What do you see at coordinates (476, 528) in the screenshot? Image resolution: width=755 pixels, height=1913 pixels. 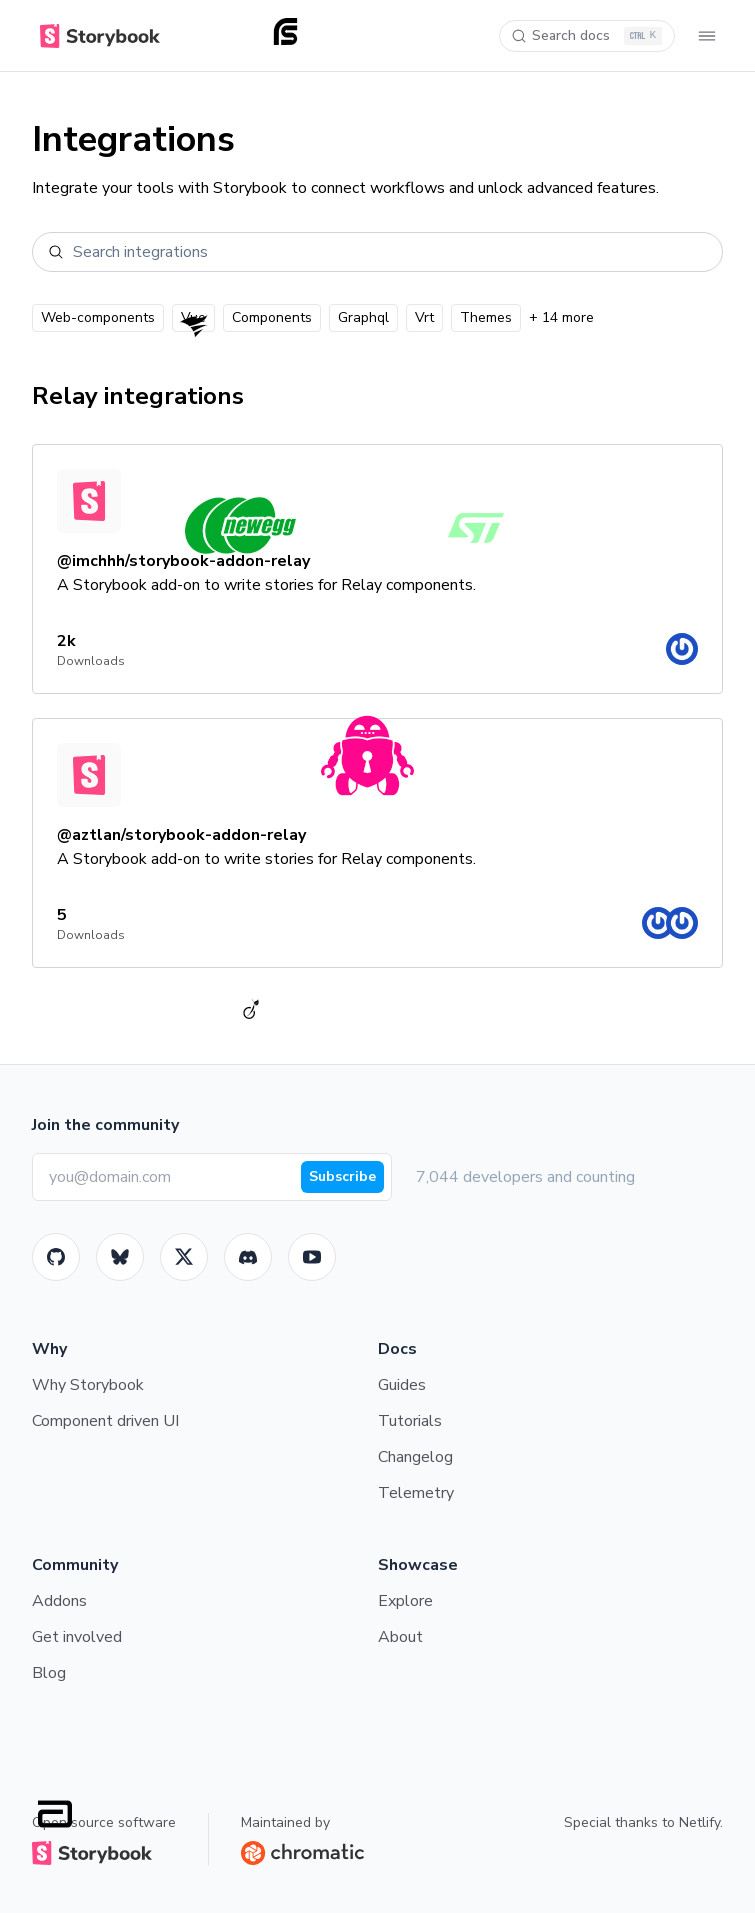 I see `STMicroelectronics company logo` at bounding box center [476, 528].